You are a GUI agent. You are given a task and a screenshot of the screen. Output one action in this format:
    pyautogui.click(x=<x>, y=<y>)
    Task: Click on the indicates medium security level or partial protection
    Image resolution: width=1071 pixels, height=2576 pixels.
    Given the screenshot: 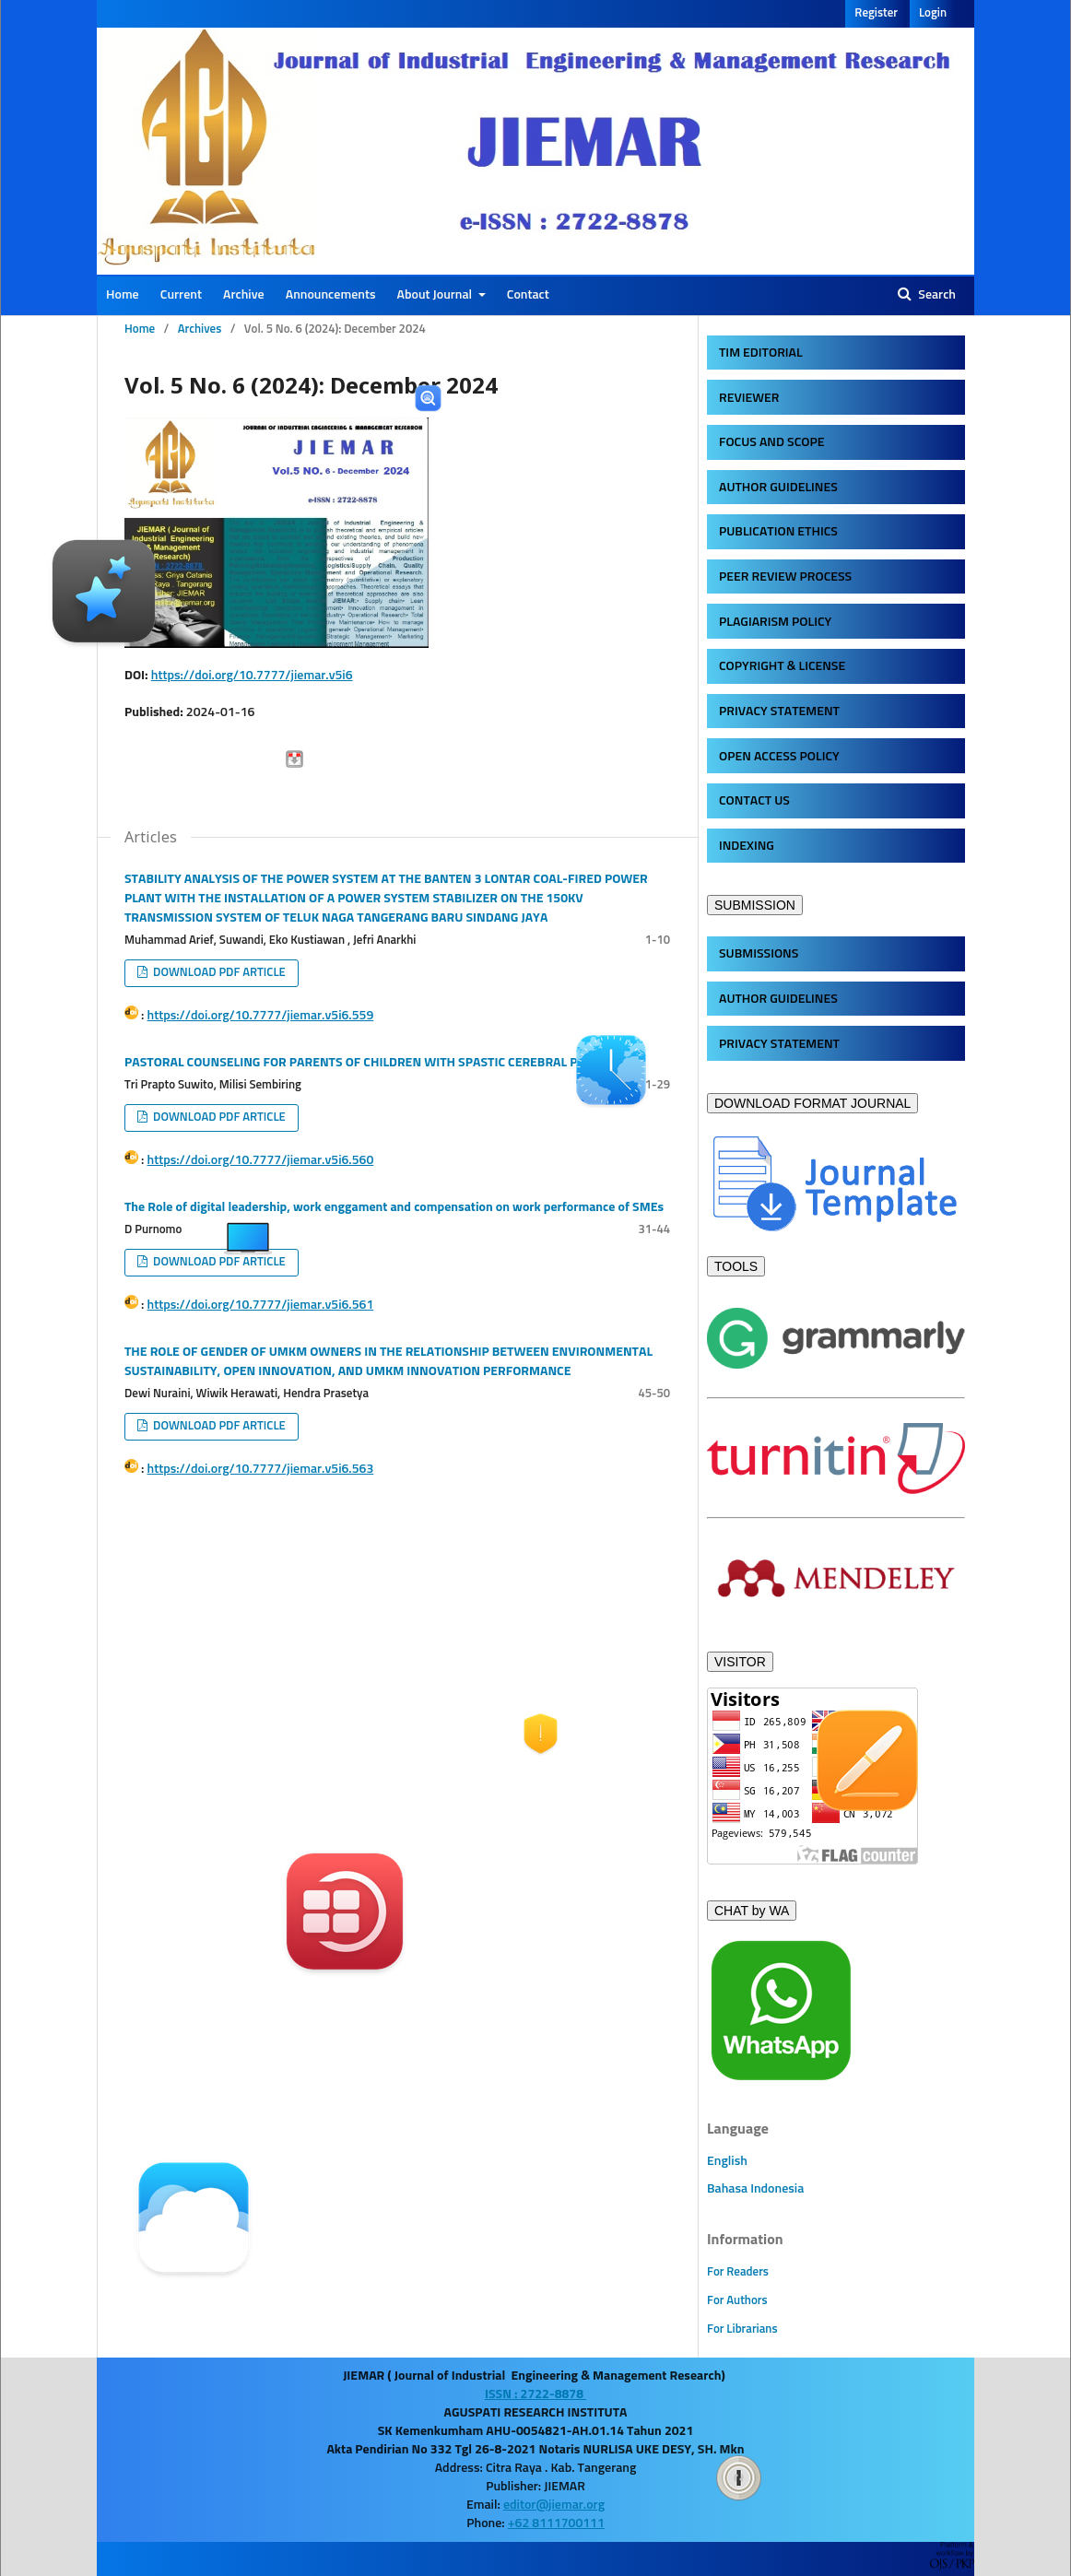 What is the action you would take?
    pyautogui.click(x=540, y=1735)
    